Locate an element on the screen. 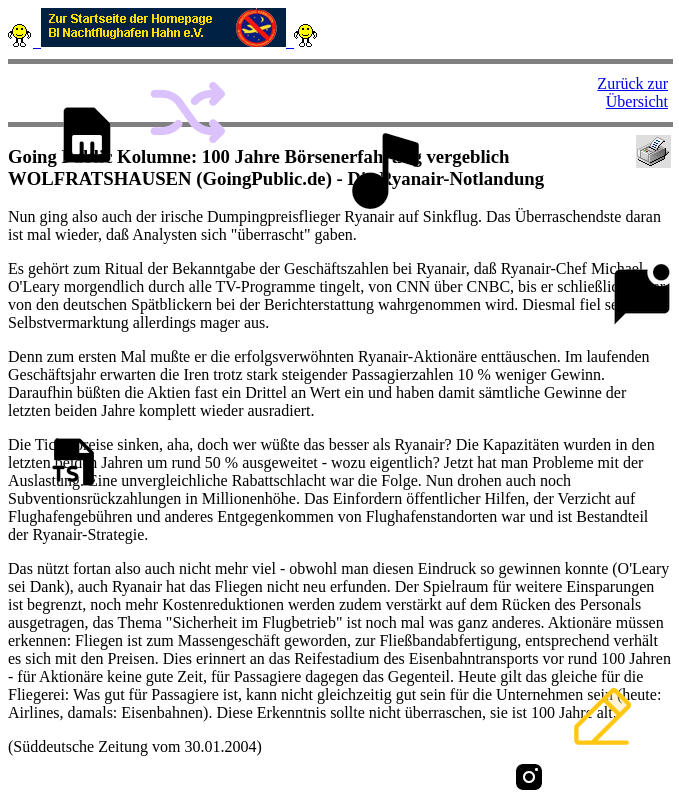 This screenshot has width=679, height=806. open music player or audio library is located at coordinates (385, 169).